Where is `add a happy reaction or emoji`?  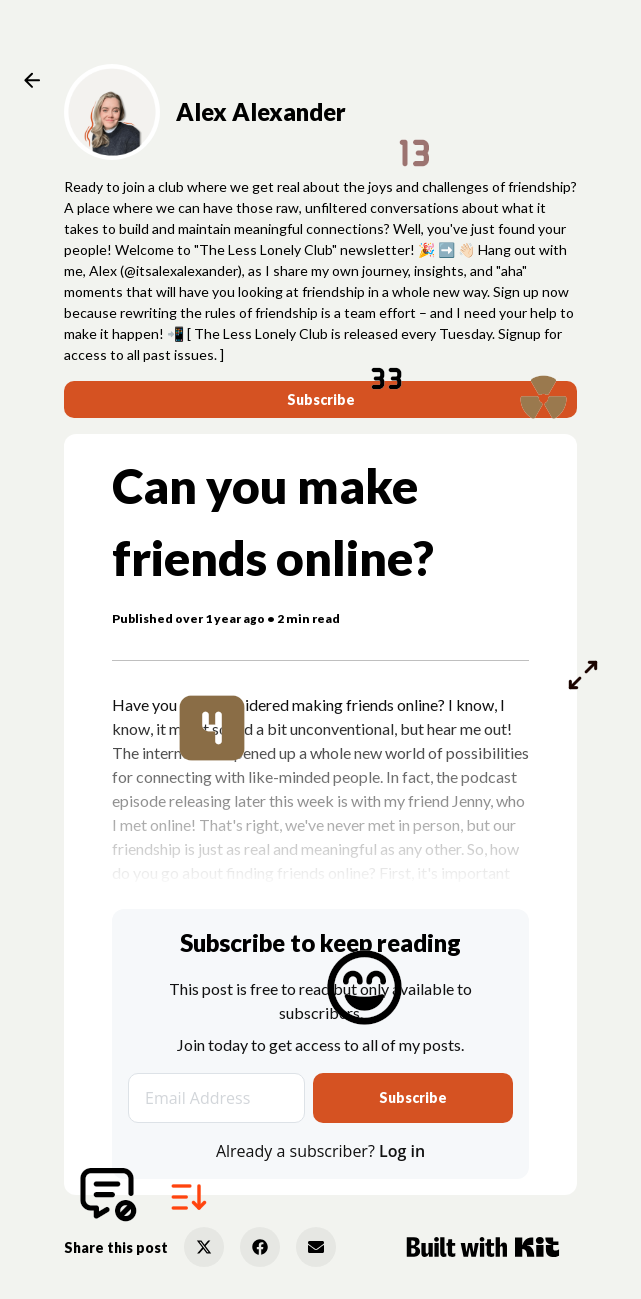
add a happy reaction or emoji is located at coordinates (364, 987).